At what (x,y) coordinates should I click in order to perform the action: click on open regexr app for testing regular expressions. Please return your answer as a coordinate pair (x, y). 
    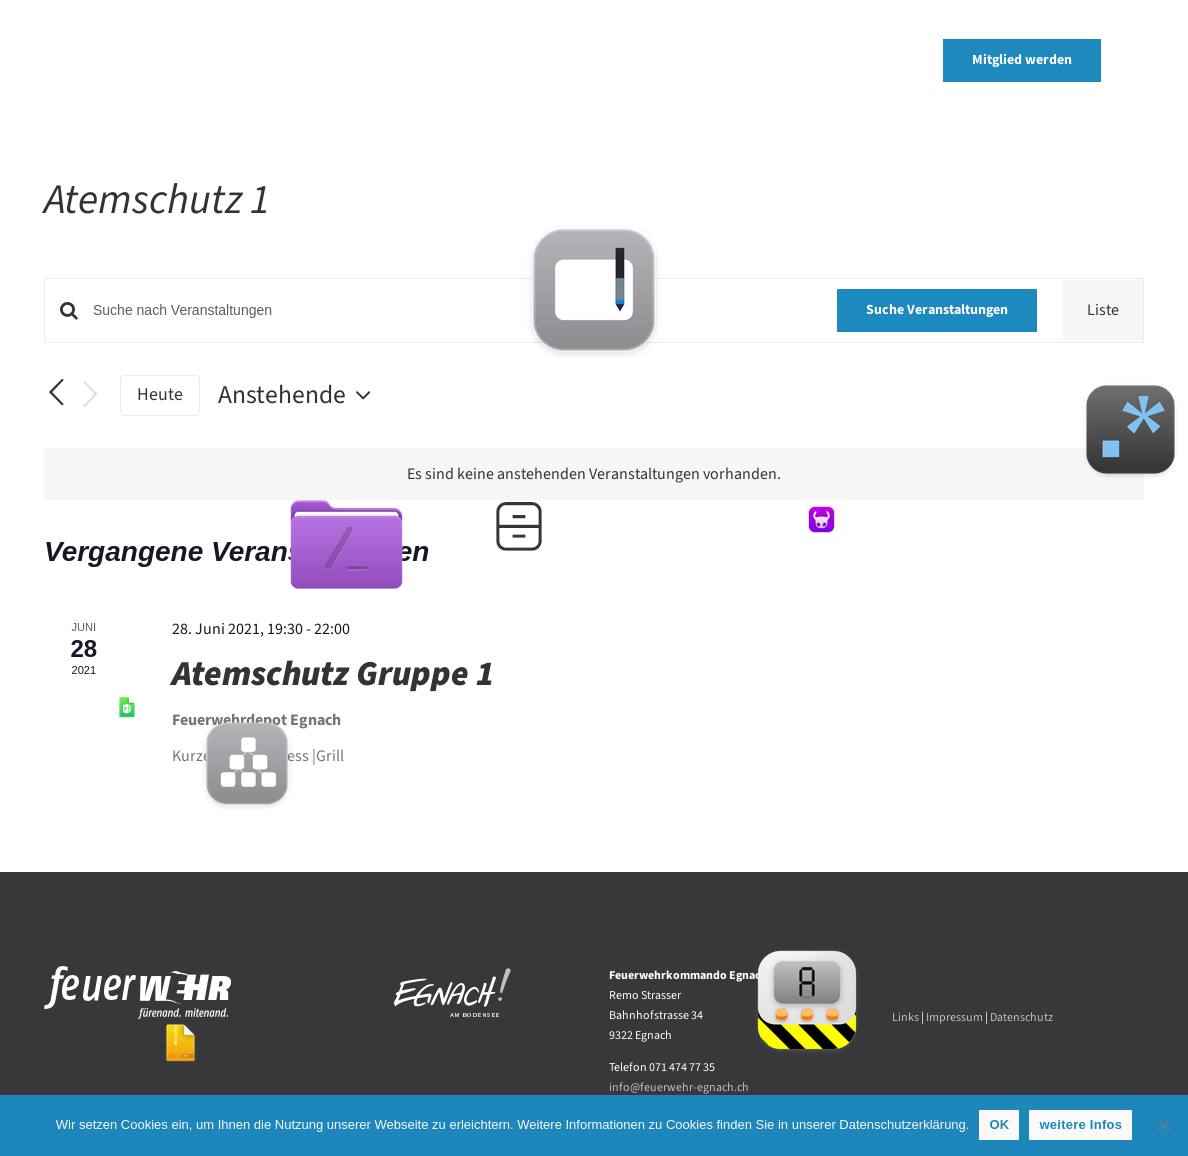
    Looking at the image, I should click on (1130, 429).